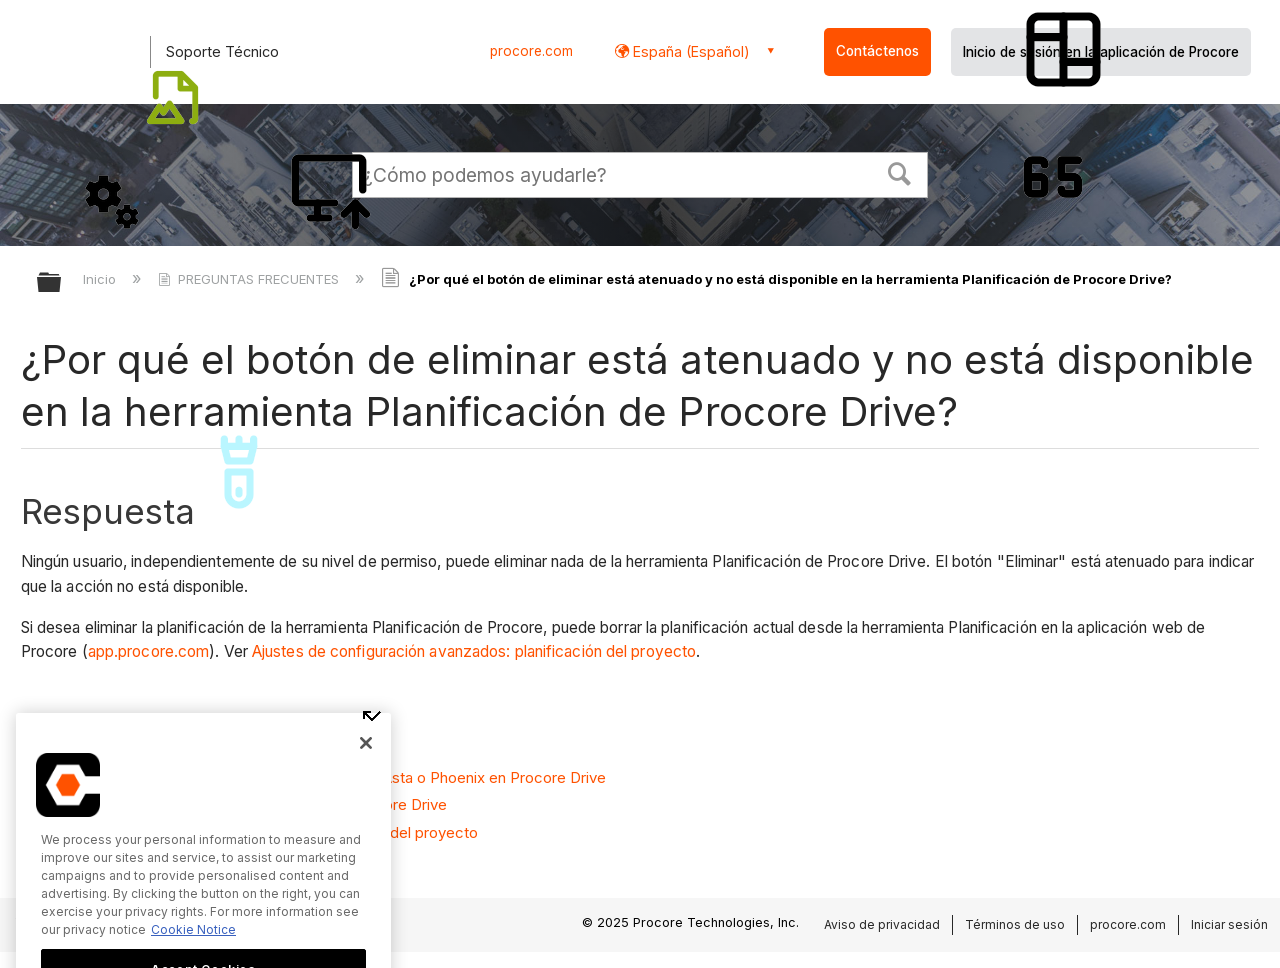 This screenshot has width=1280, height=968. Describe the element at coordinates (329, 188) in the screenshot. I see `upload content to desktop` at that location.